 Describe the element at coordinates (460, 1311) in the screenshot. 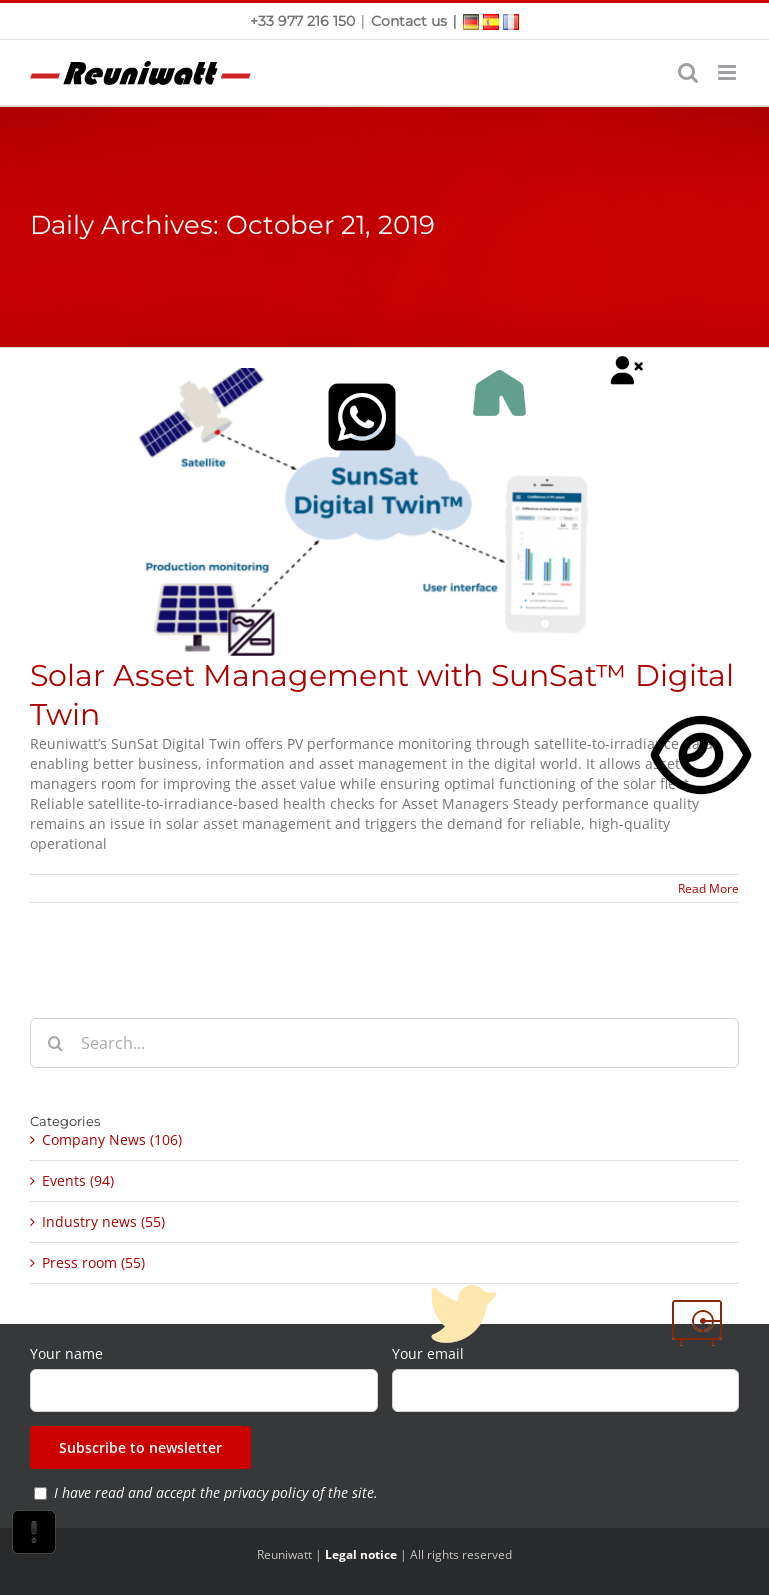

I see `share to twitter` at that location.